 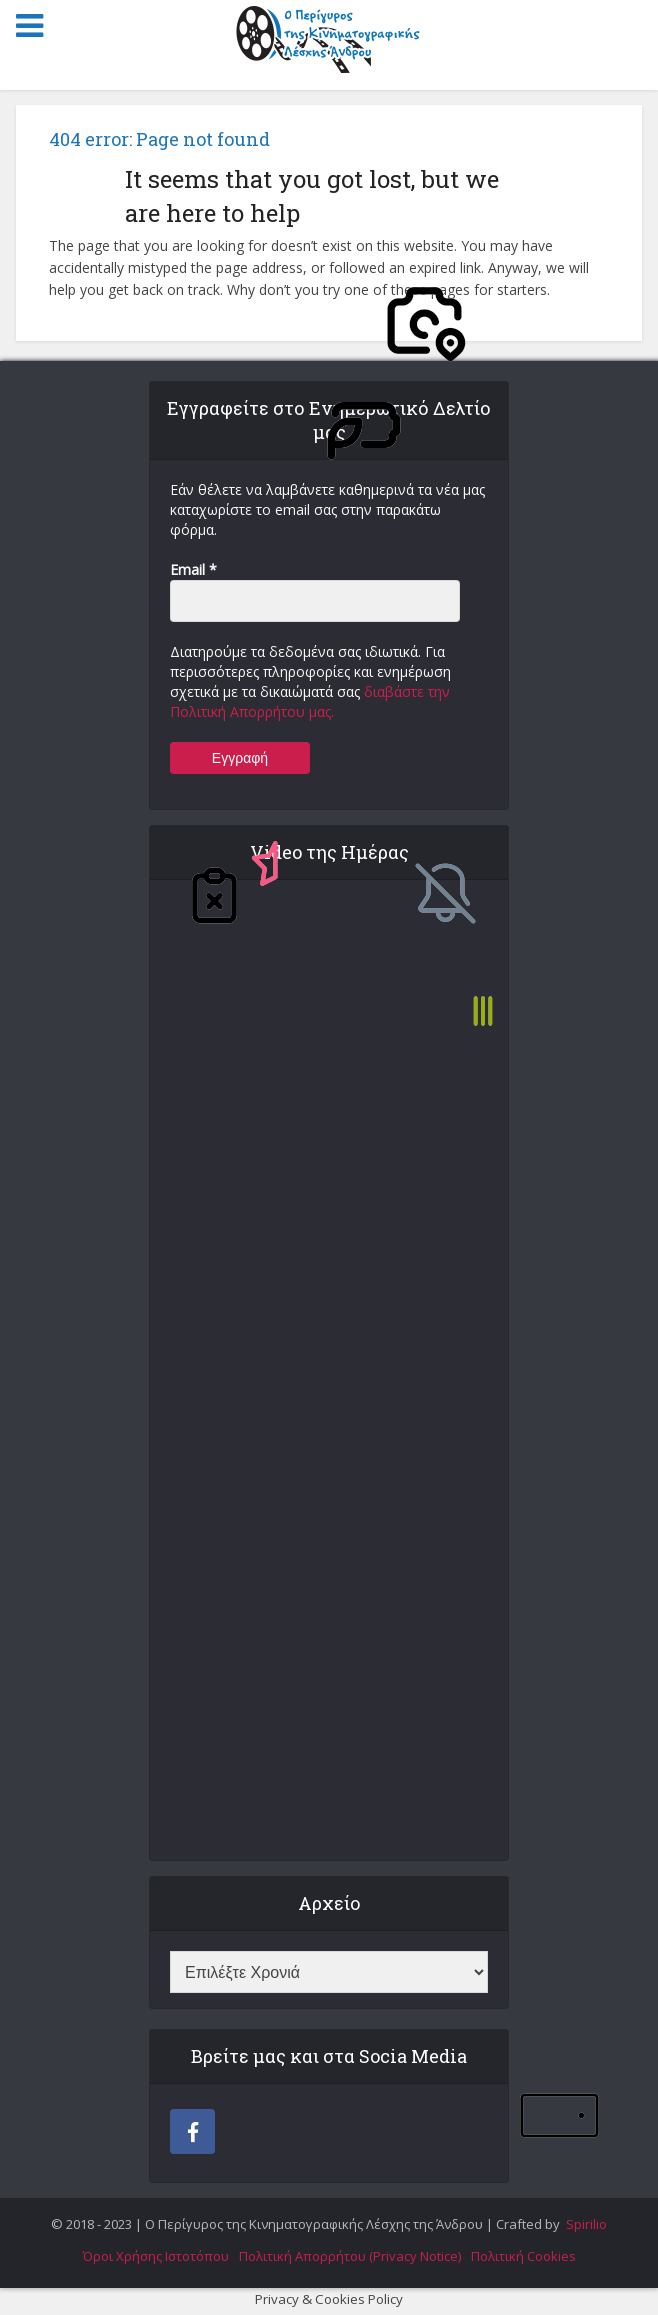 What do you see at coordinates (424, 320) in the screenshot?
I see `view photos taken at a specific location` at bounding box center [424, 320].